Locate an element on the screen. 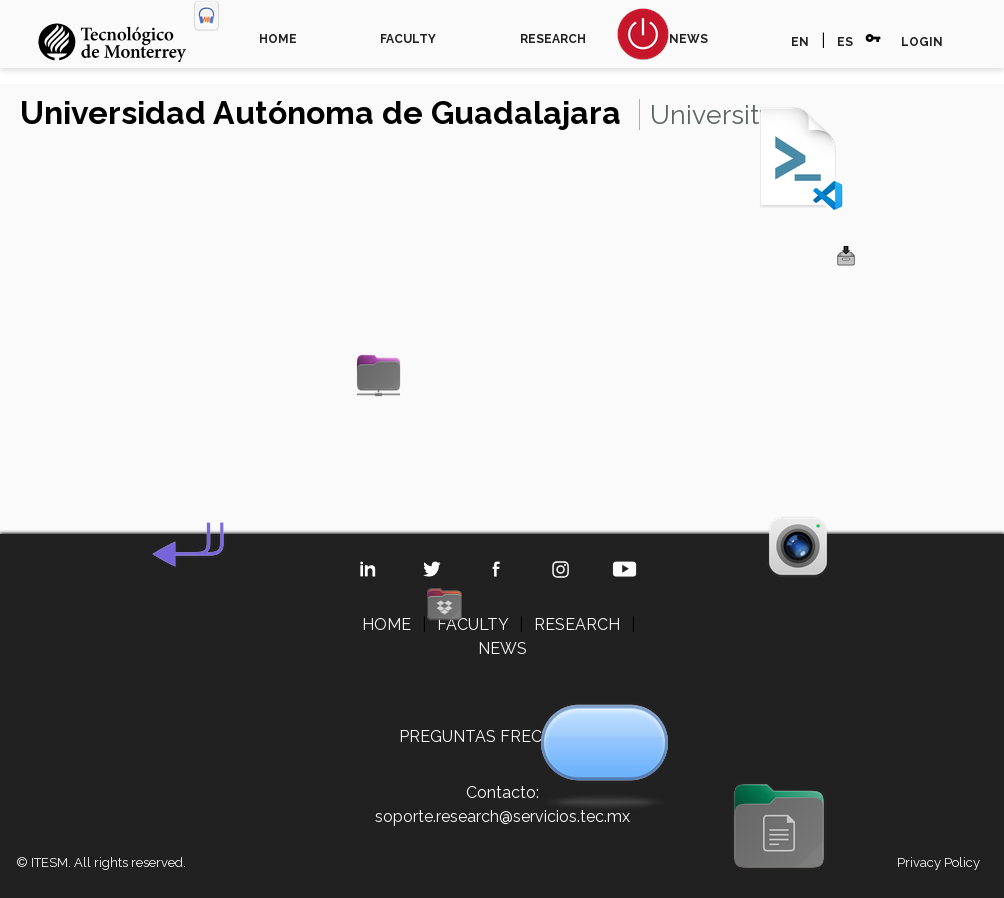 The image size is (1004, 898). open your documents folder is located at coordinates (779, 826).